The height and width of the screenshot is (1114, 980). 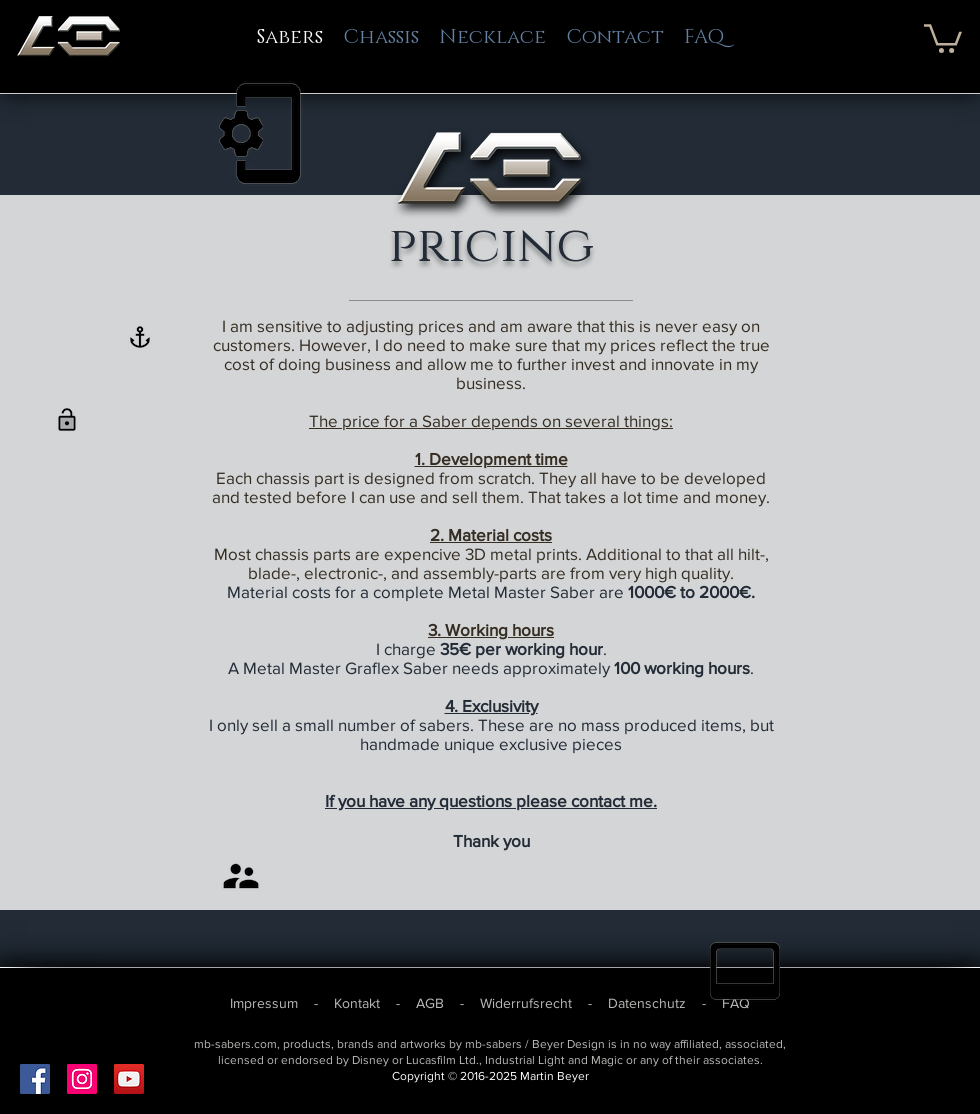 What do you see at coordinates (241, 876) in the screenshot?
I see `manage team members or user accounts` at bounding box center [241, 876].